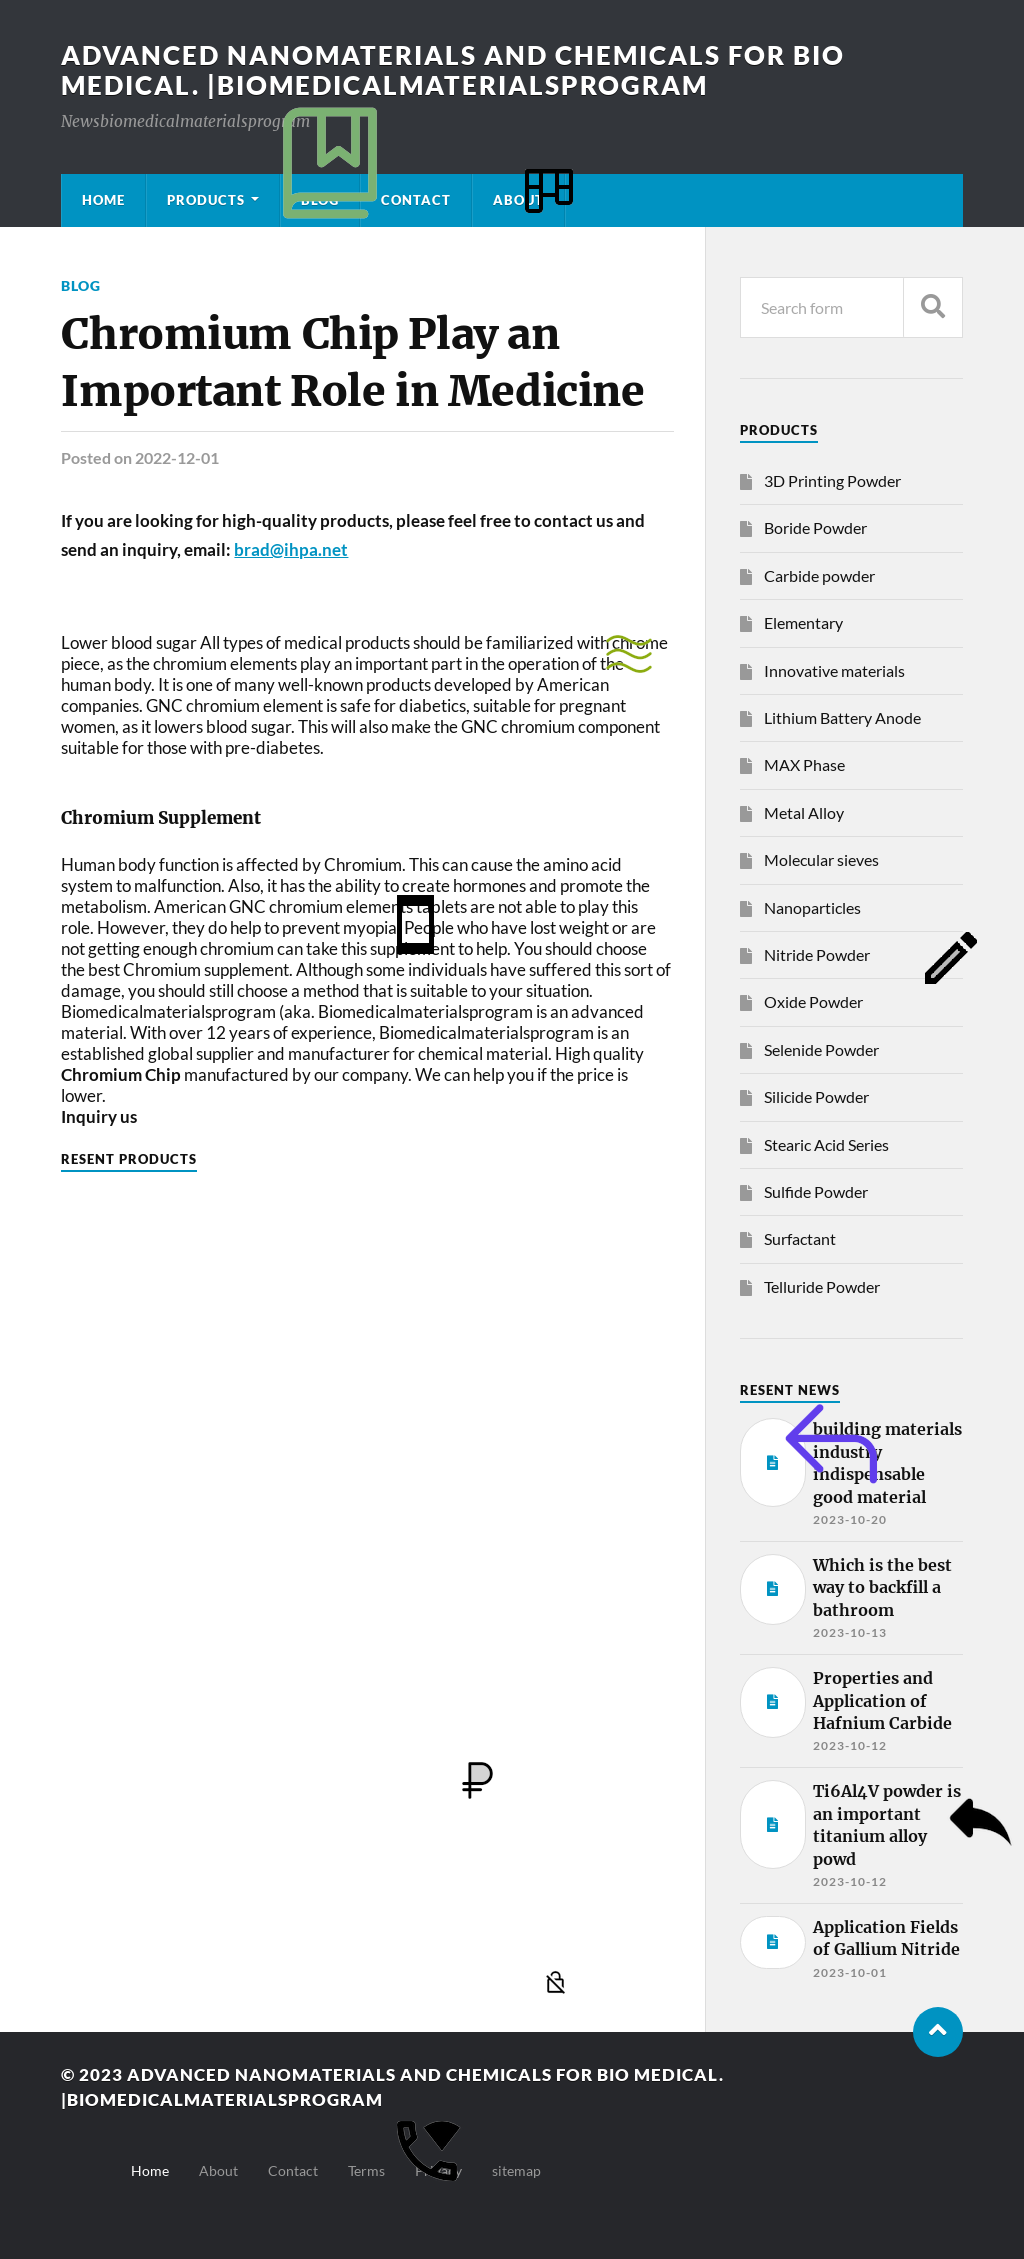 The width and height of the screenshot is (1024, 2259). I want to click on view price in russian rubles, so click(477, 1780).